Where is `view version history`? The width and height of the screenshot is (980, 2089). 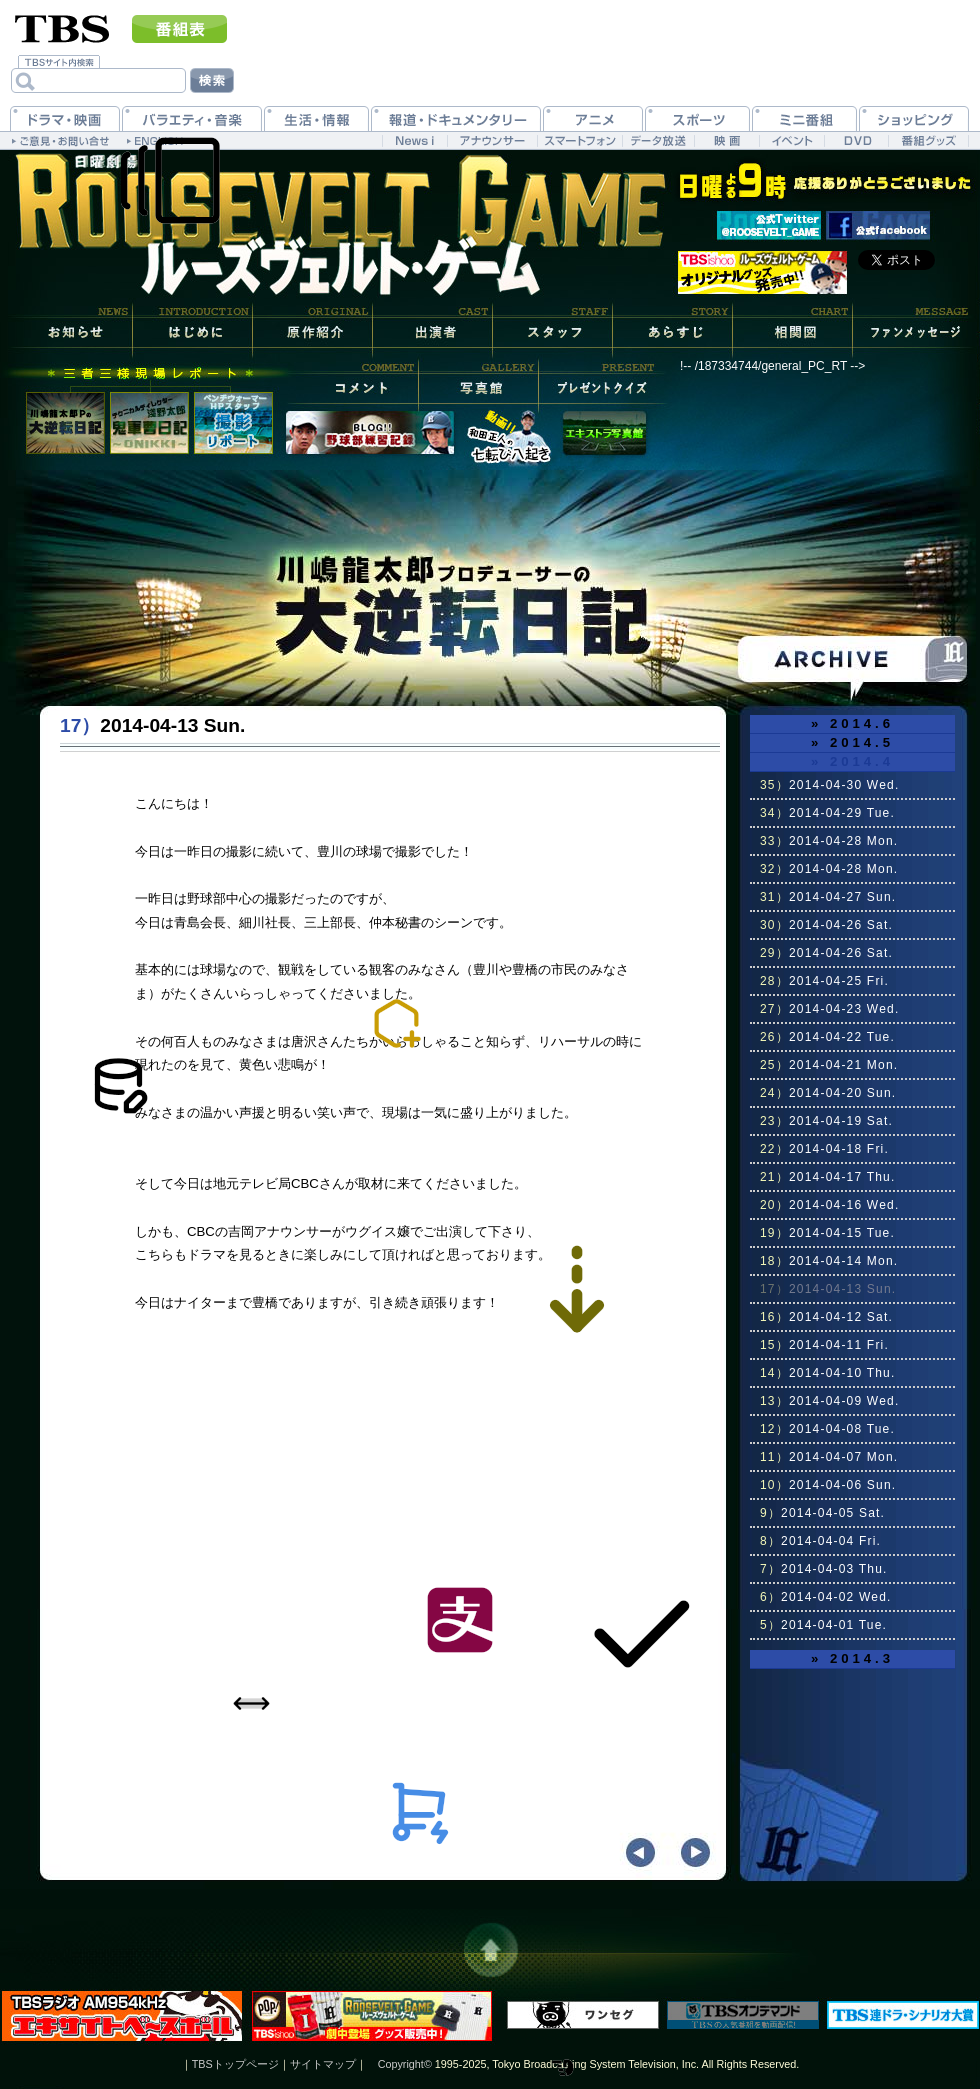
view version history is located at coordinates (172, 180).